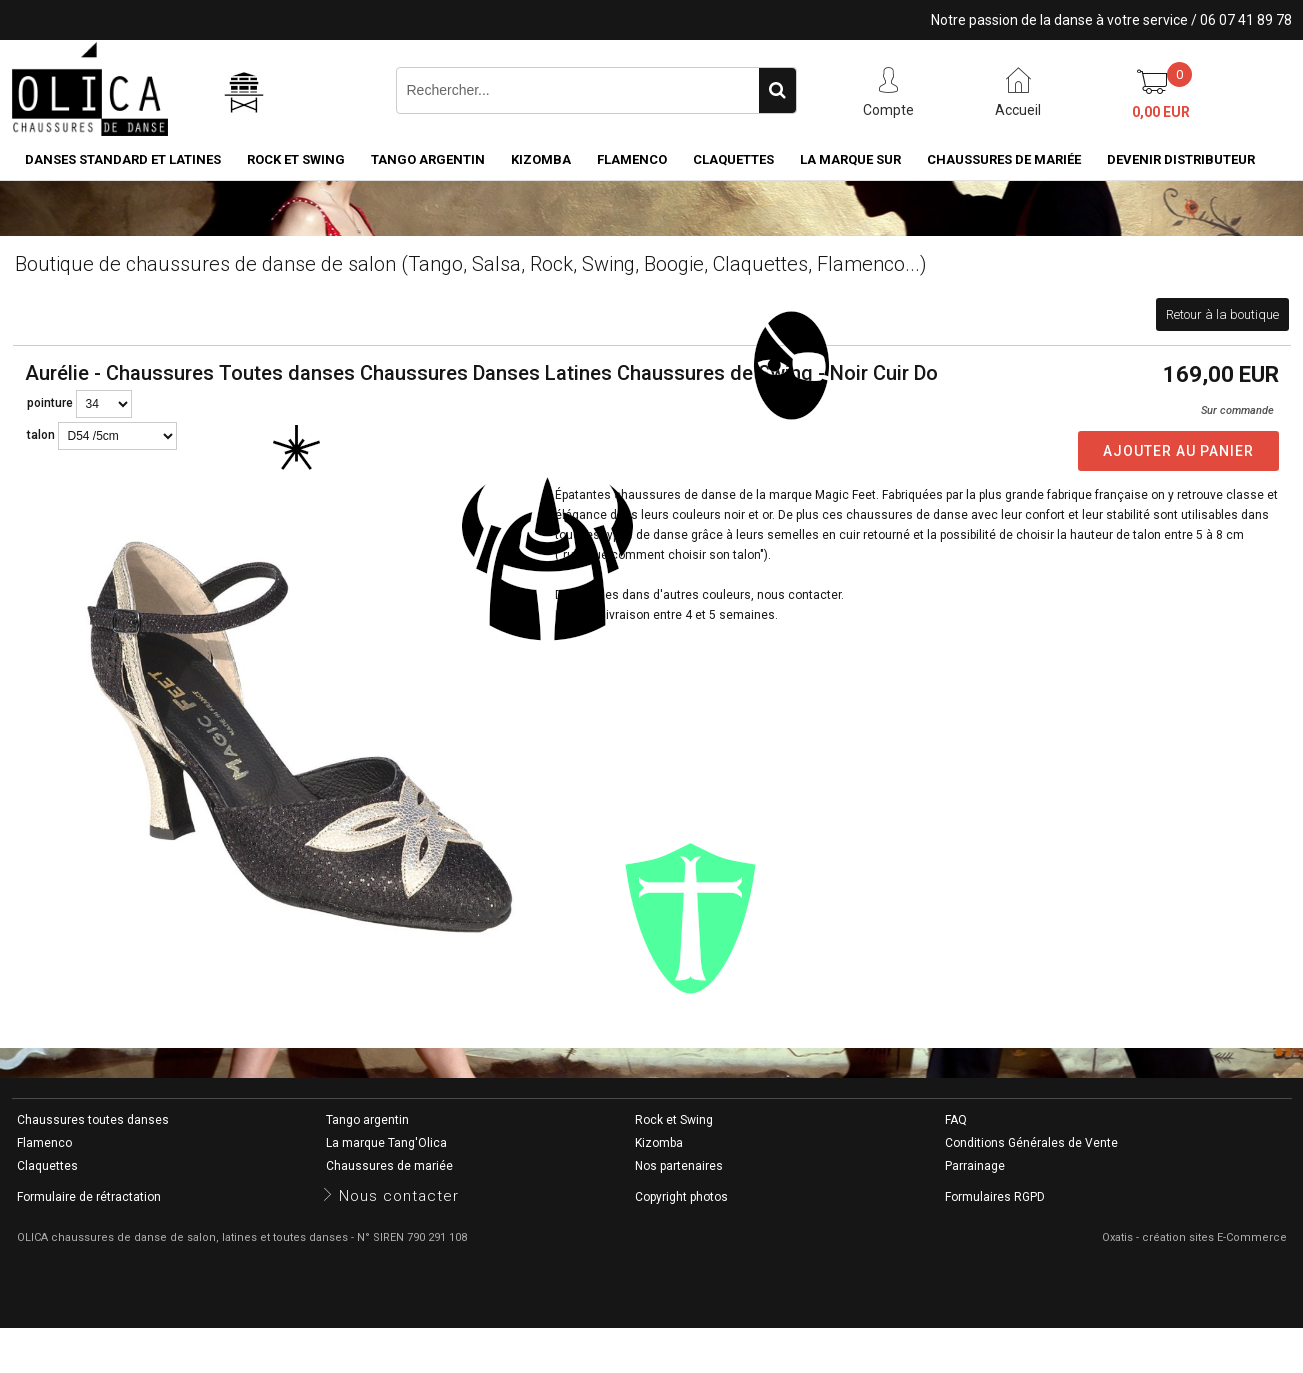 The image size is (1303, 1373). What do you see at coordinates (690, 918) in the screenshot?
I see `select knight or crusader class` at bounding box center [690, 918].